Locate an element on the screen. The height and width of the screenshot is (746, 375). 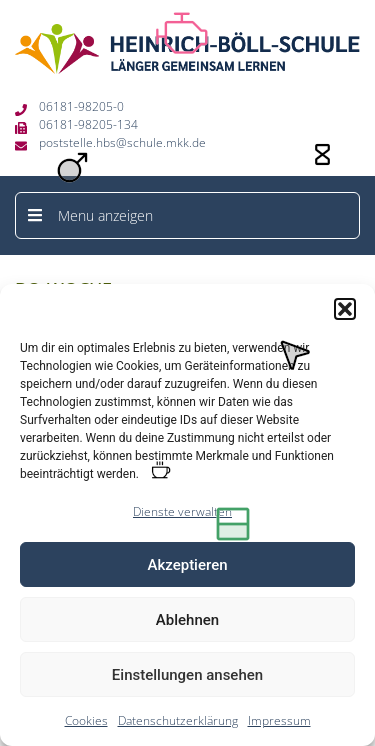
view engine or vehicle diagnostics is located at coordinates (181, 34).